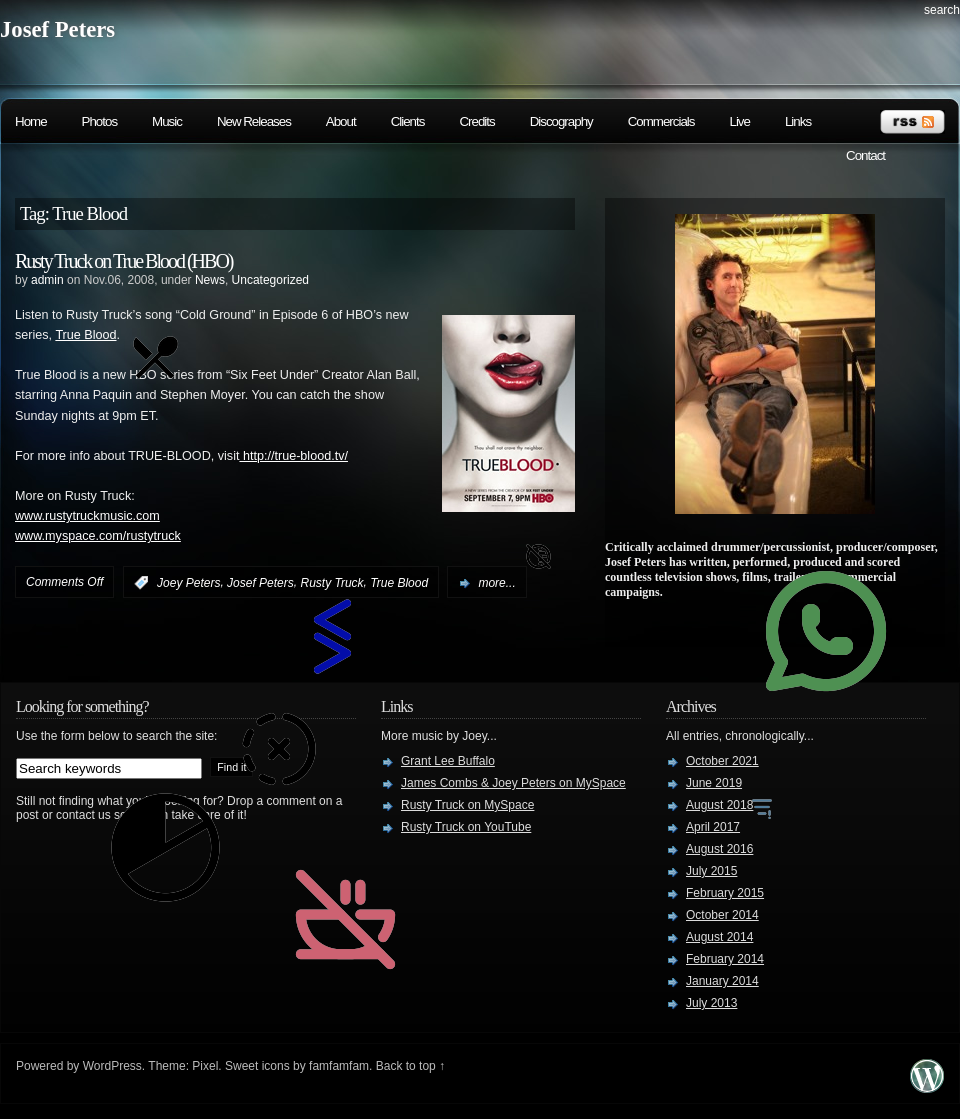  What do you see at coordinates (332, 636) in the screenshot?
I see `open stocktwits social trading platform` at bounding box center [332, 636].